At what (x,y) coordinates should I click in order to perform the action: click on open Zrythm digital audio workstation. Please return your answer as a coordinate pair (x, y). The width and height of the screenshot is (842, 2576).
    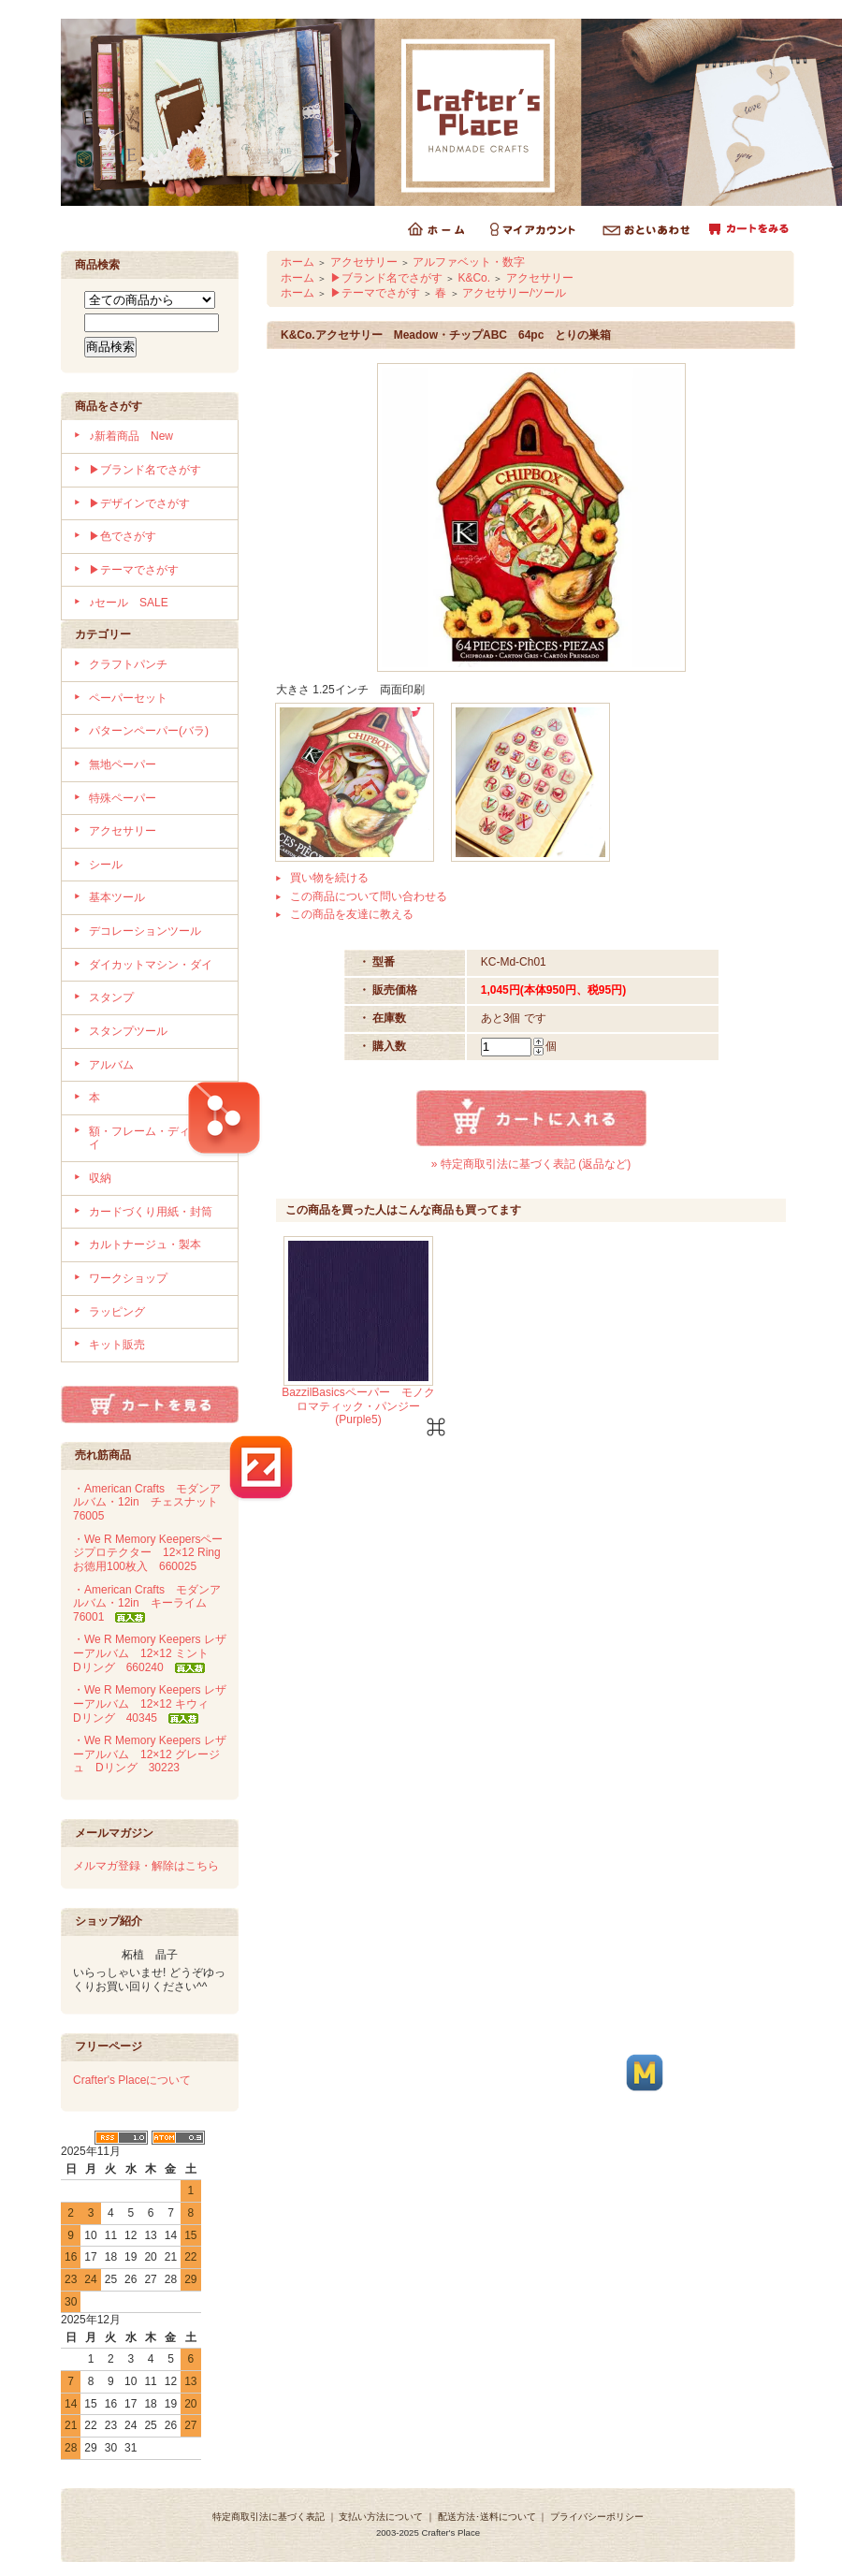
    Looking at the image, I should click on (261, 1467).